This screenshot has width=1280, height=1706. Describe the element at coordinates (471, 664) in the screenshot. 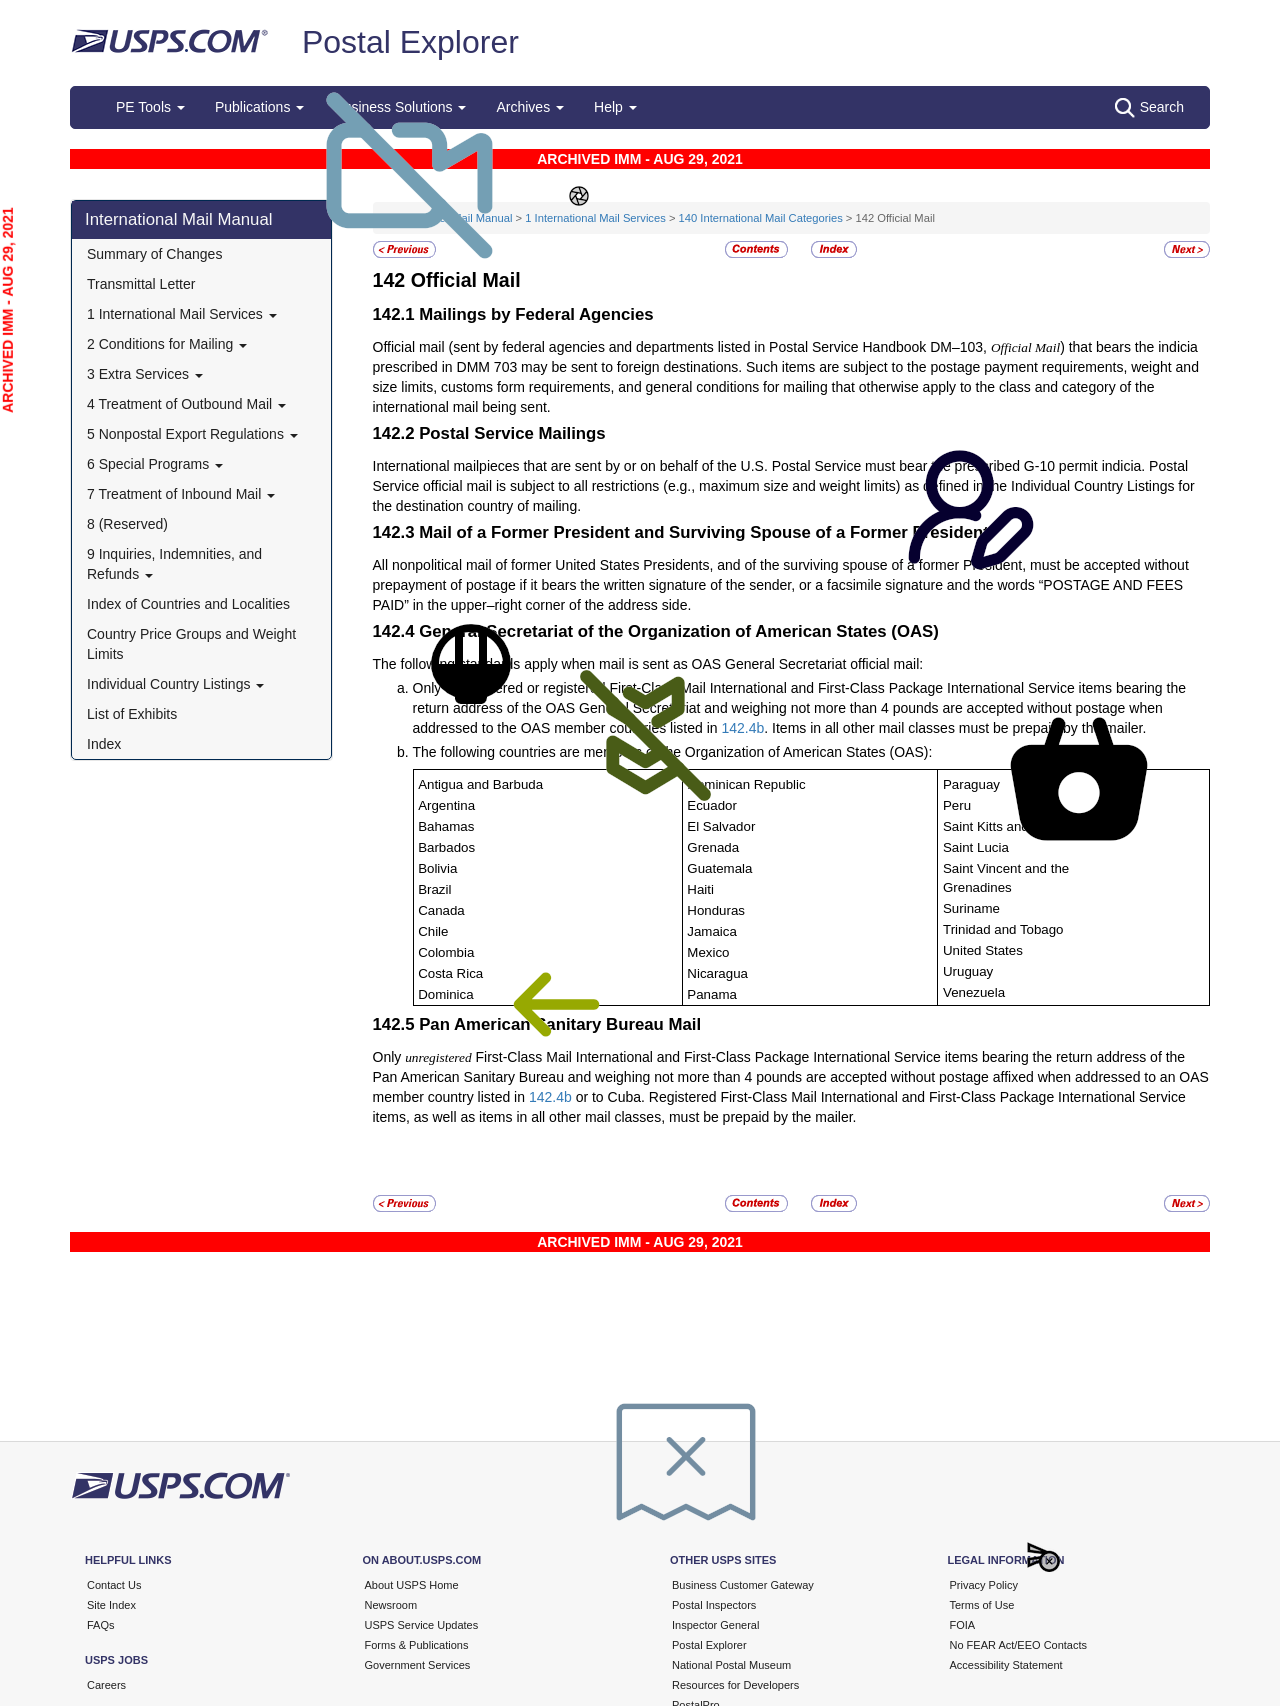

I see `browse asian or rice-based cuisine options` at that location.